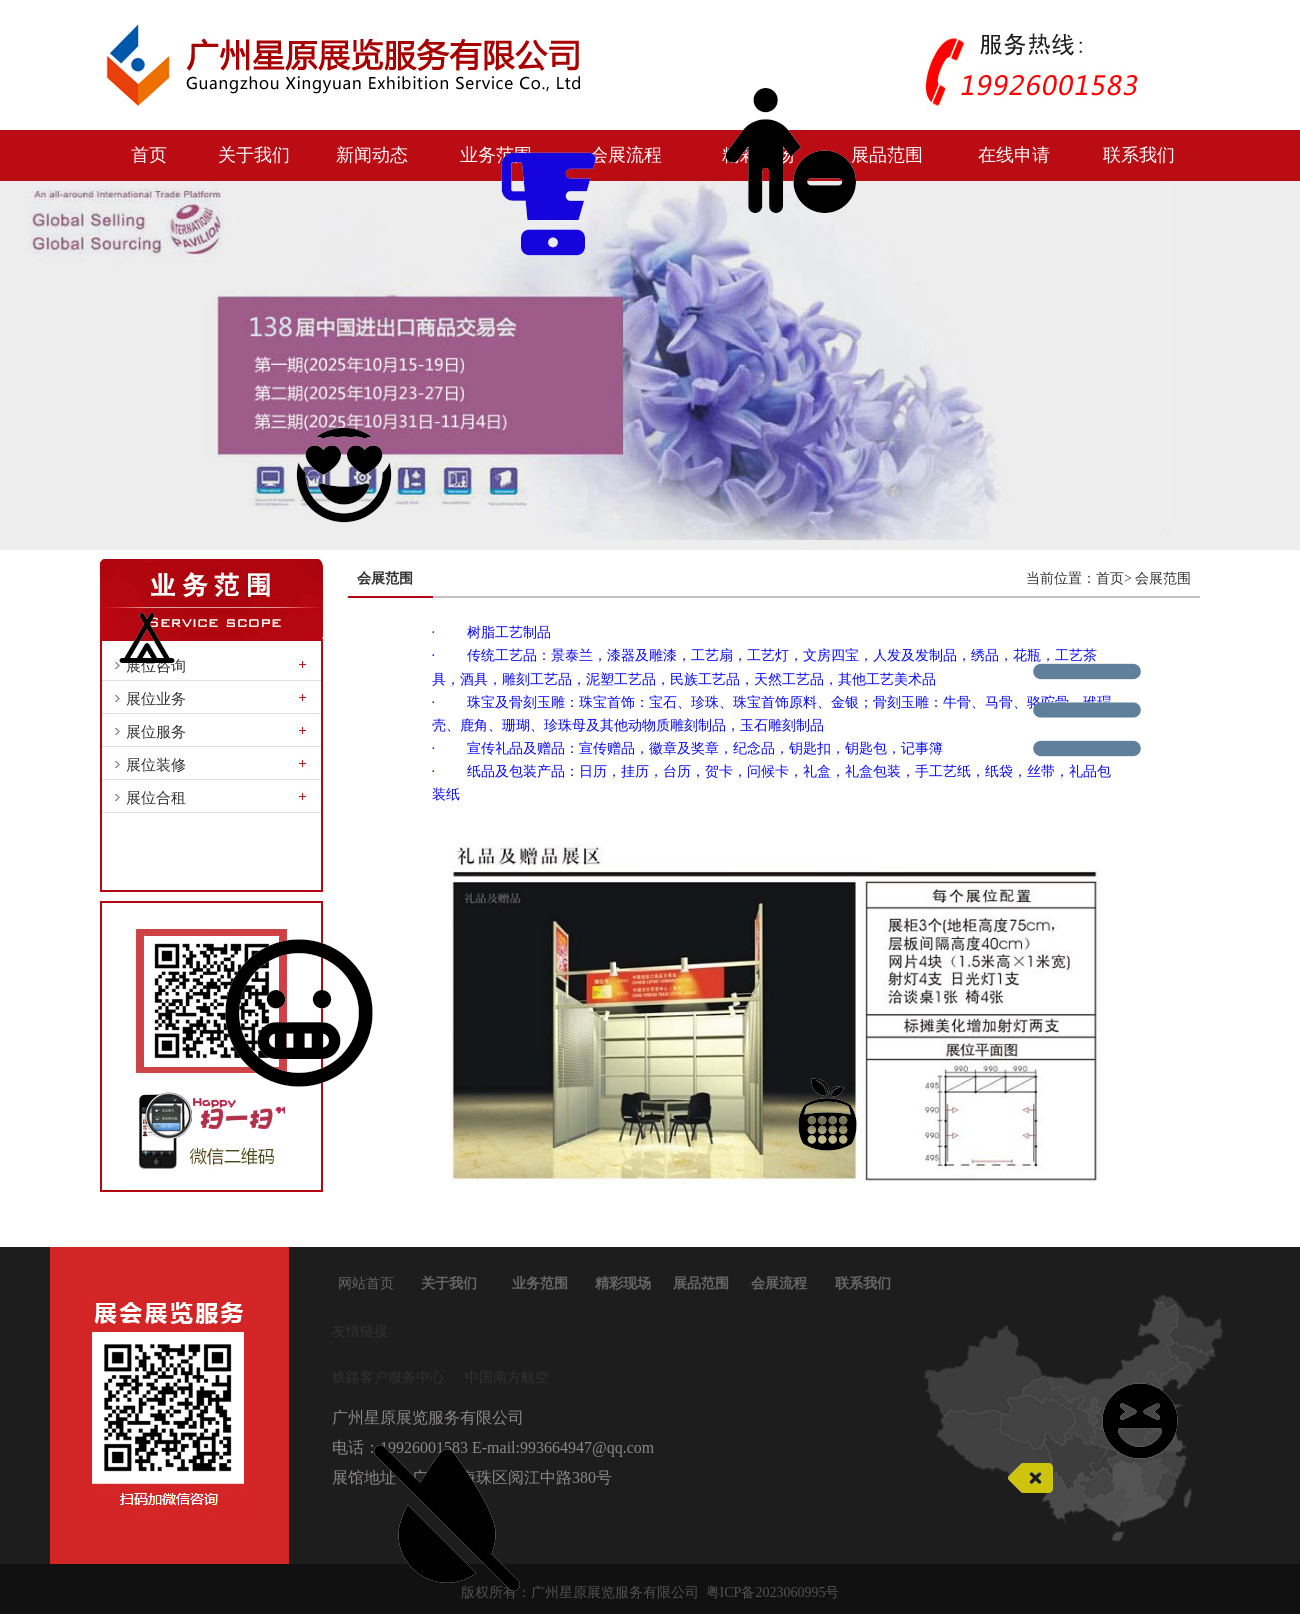  Describe the element at coordinates (1033, 1478) in the screenshot. I see `delete the last character or input` at that location.